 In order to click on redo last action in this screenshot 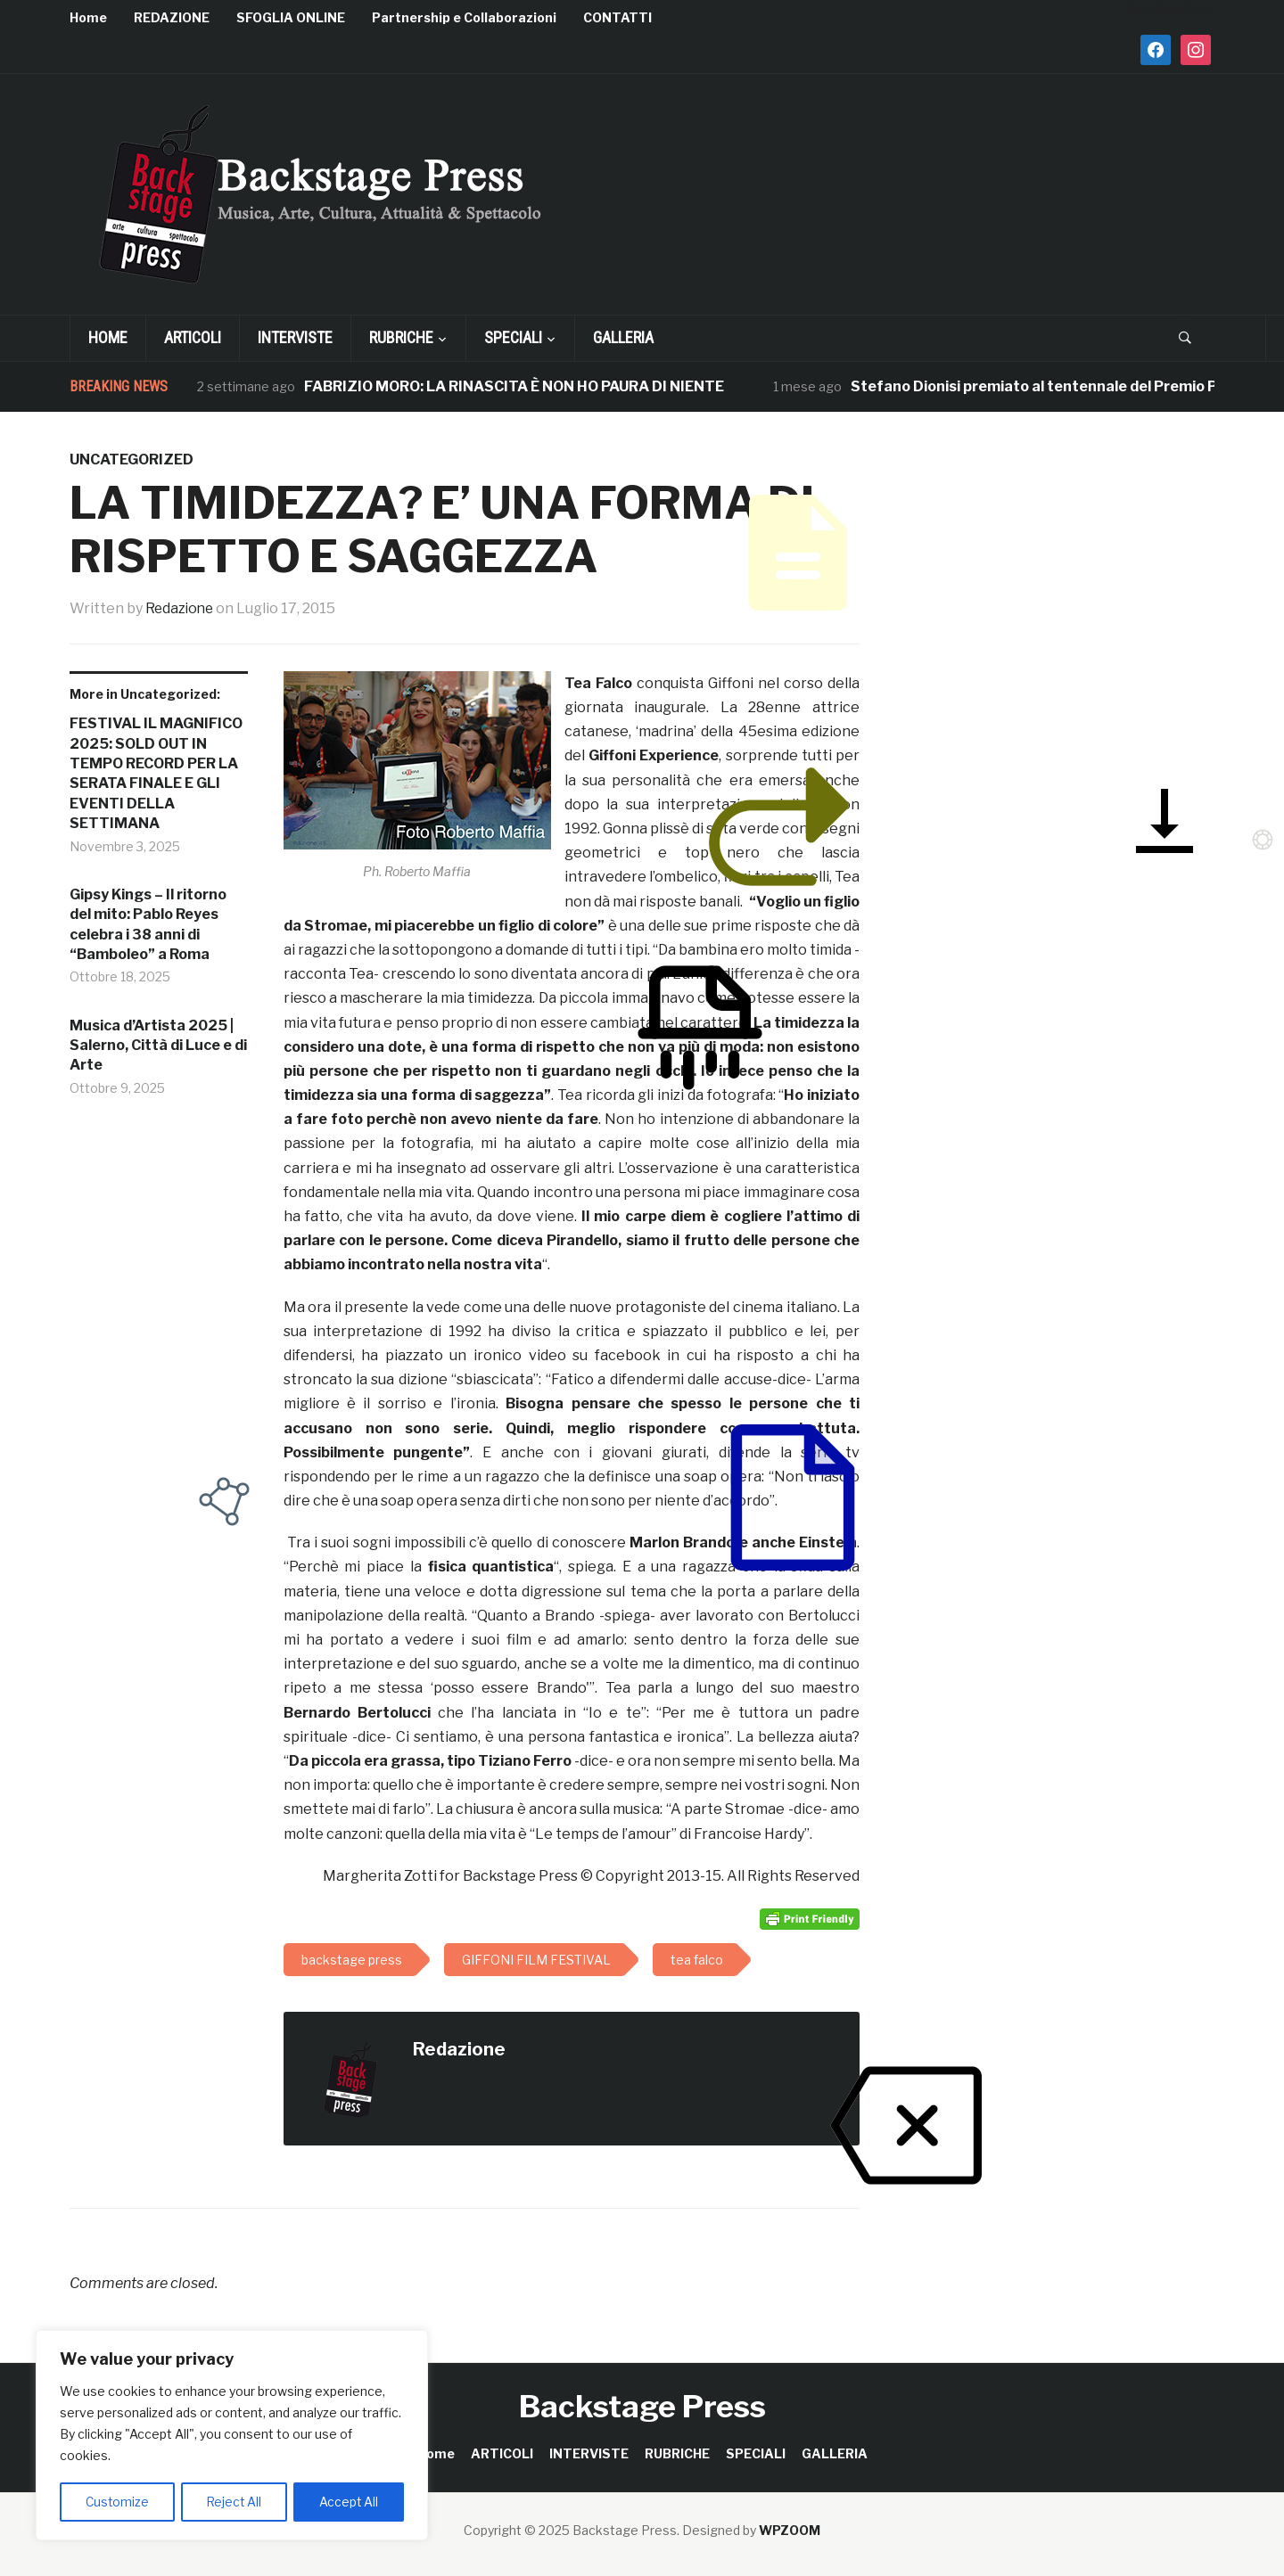, I will do `click(778, 832)`.